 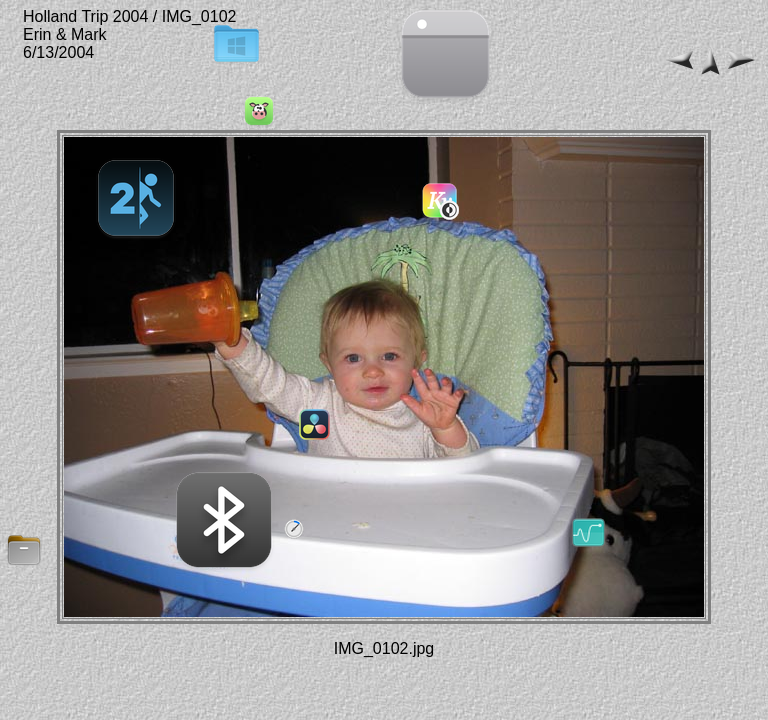 What do you see at coordinates (588, 532) in the screenshot?
I see `open system resource usage monitor` at bounding box center [588, 532].